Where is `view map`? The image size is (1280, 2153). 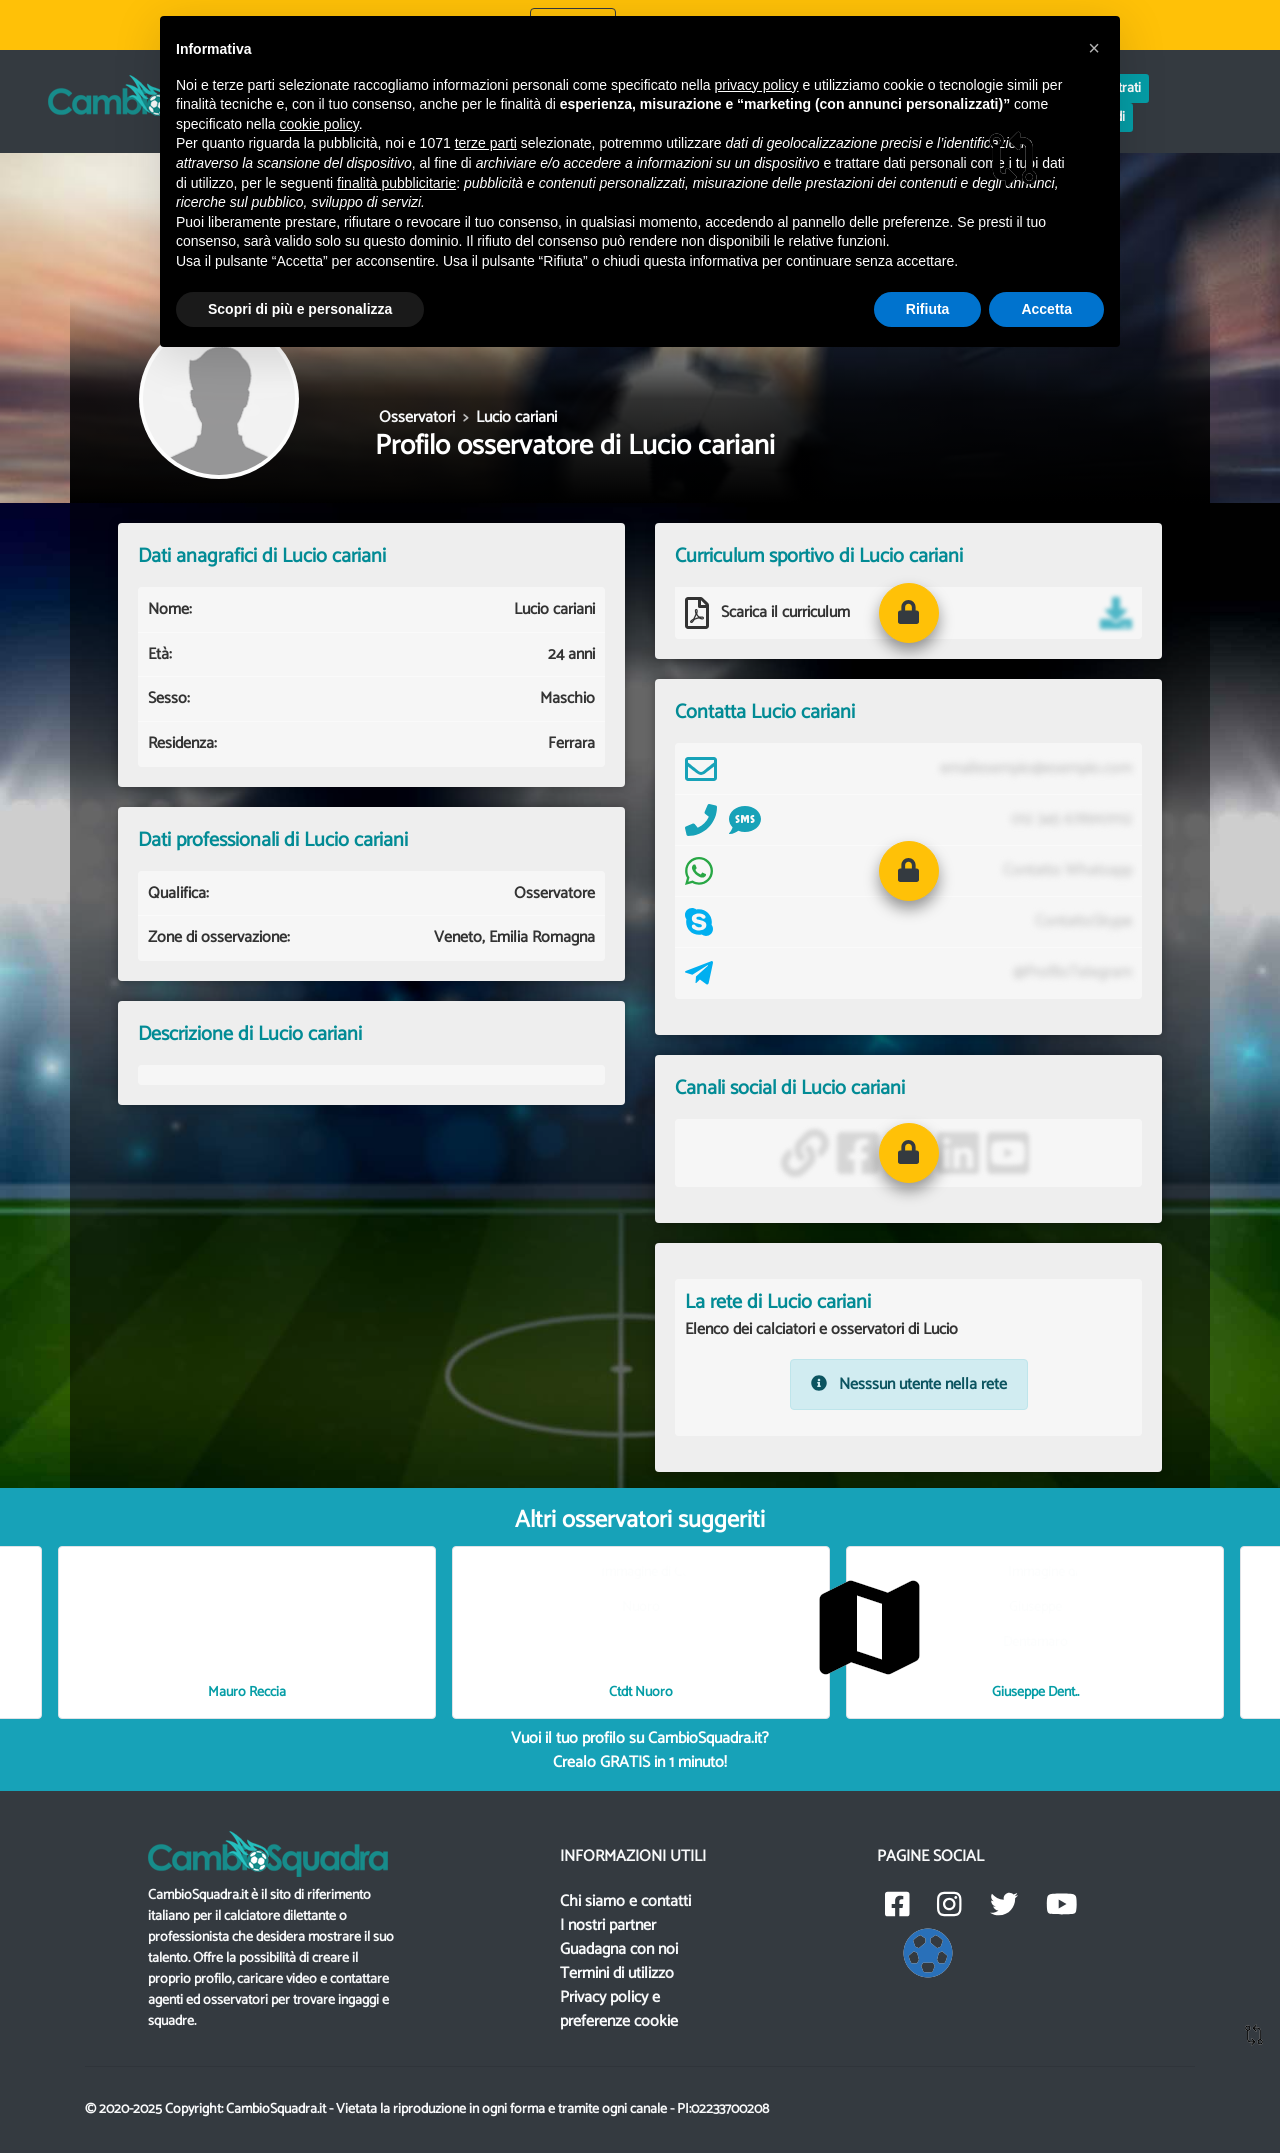
view map is located at coordinates (869, 1627).